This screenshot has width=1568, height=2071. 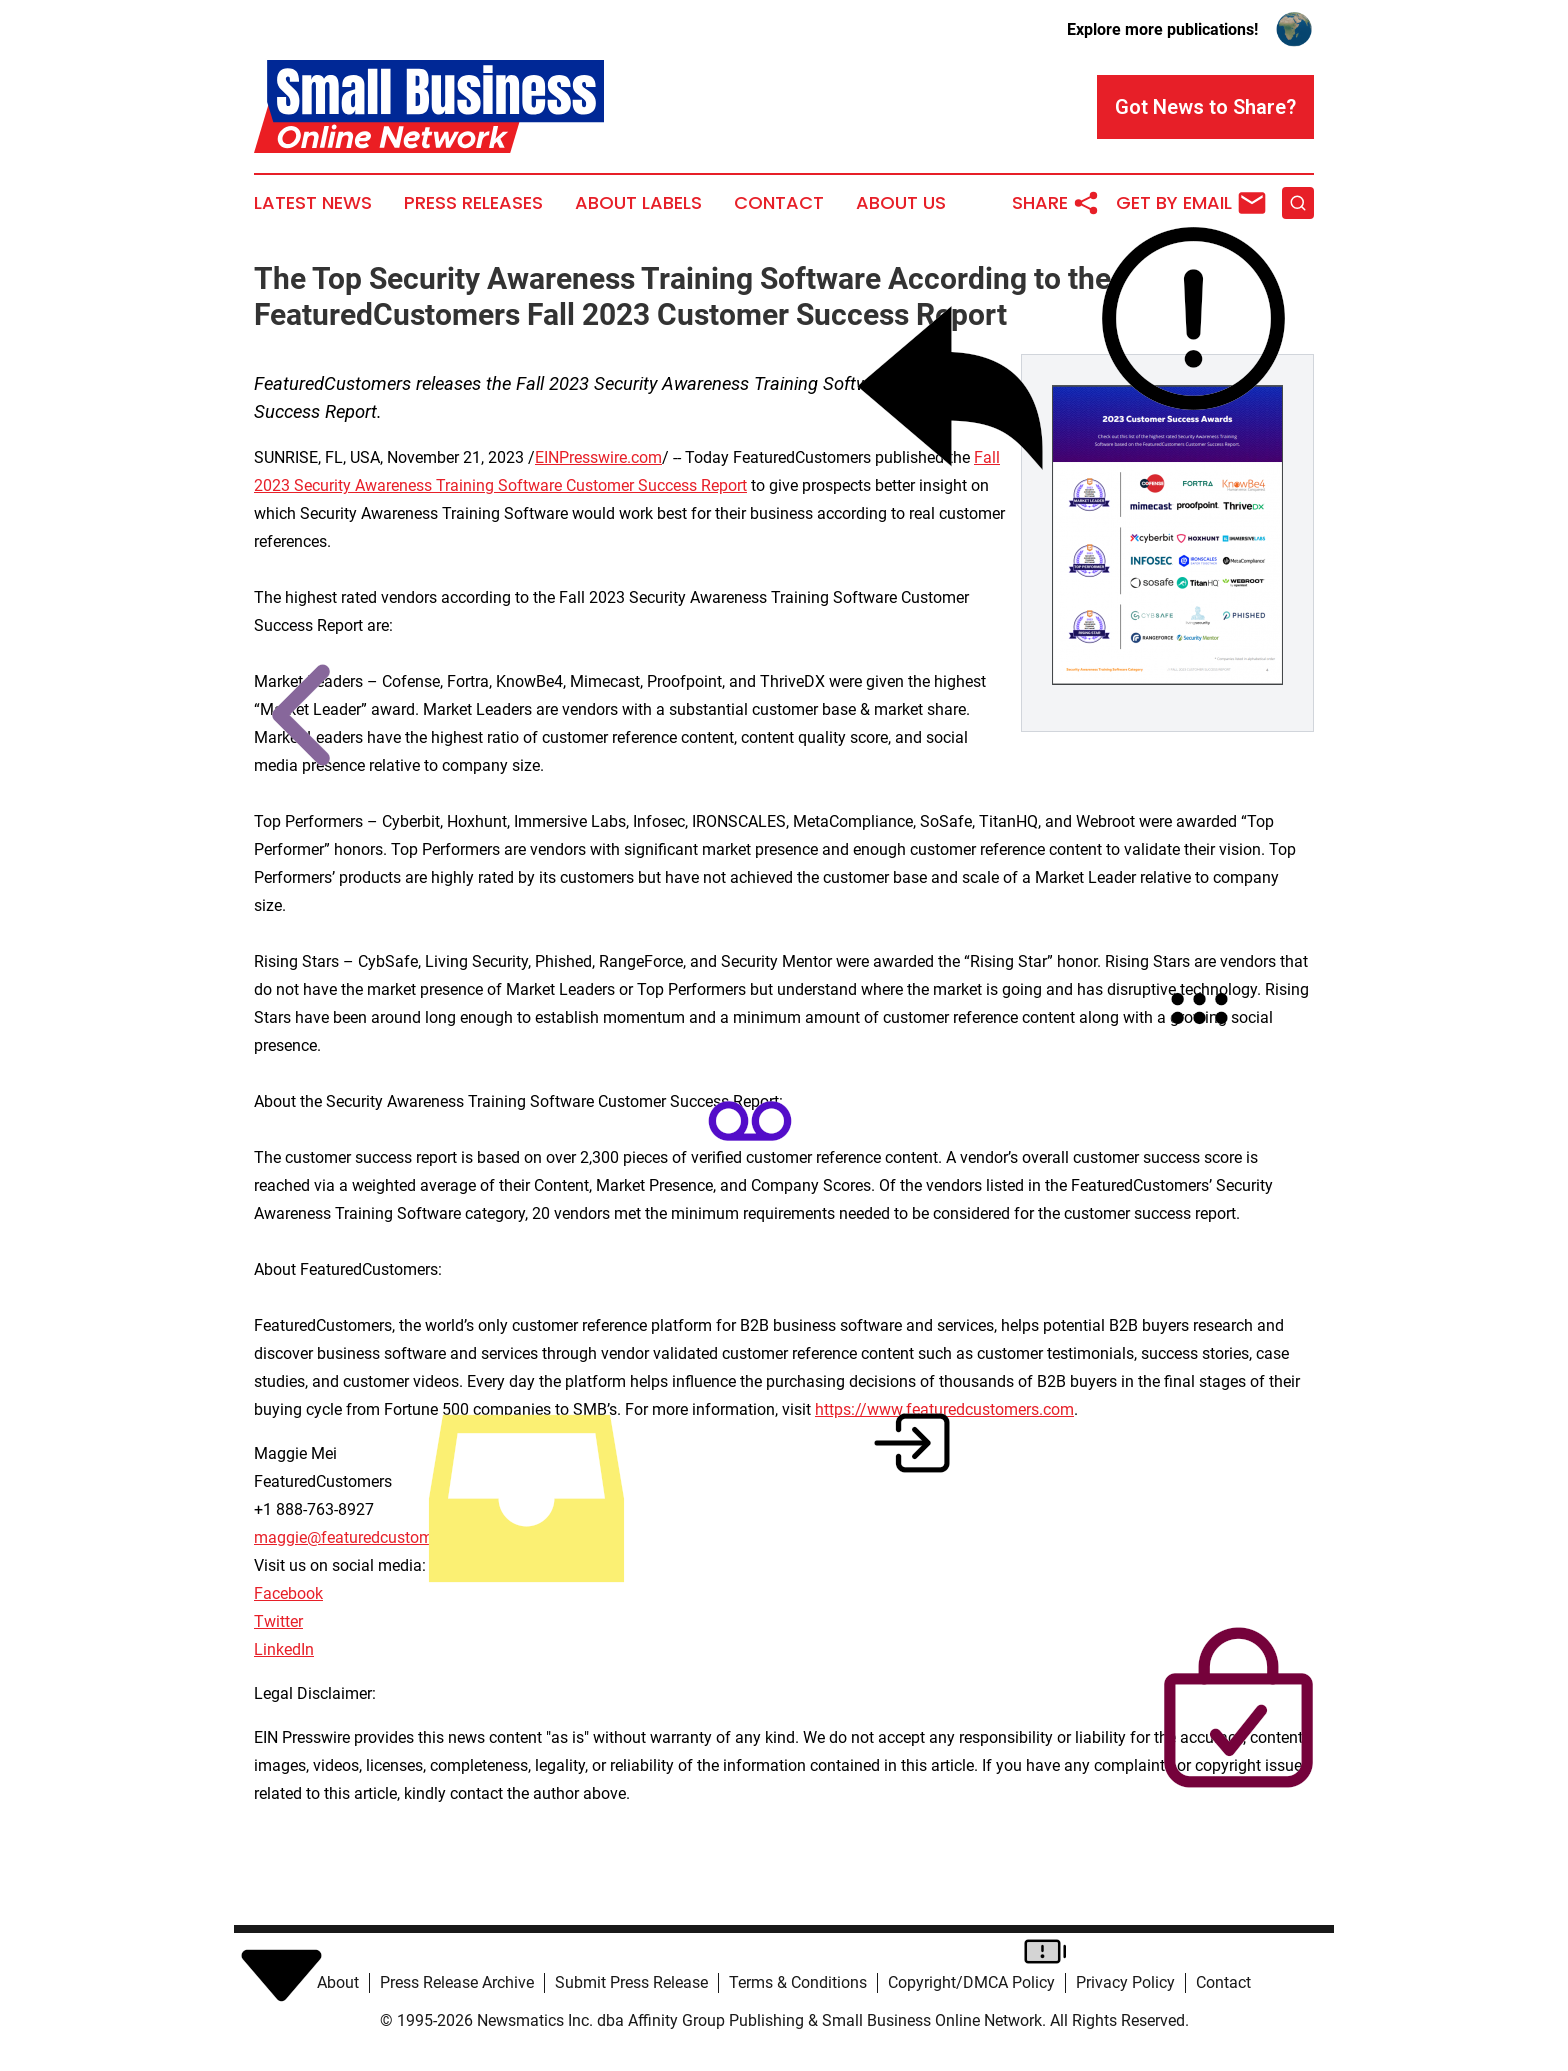 What do you see at coordinates (281, 1975) in the screenshot?
I see `expand a dropdown menu` at bounding box center [281, 1975].